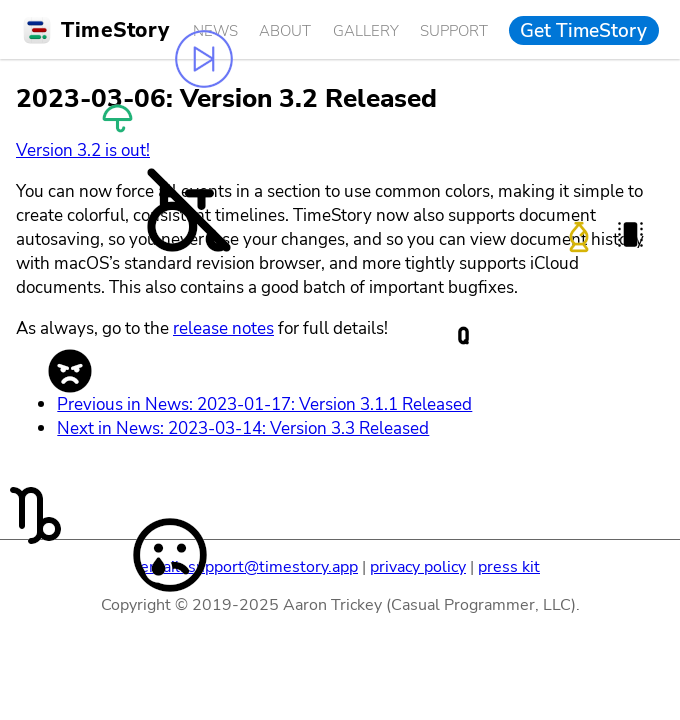  What do you see at coordinates (37, 514) in the screenshot?
I see `capricorn zodiac sign symbol` at bounding box center [37, 514].